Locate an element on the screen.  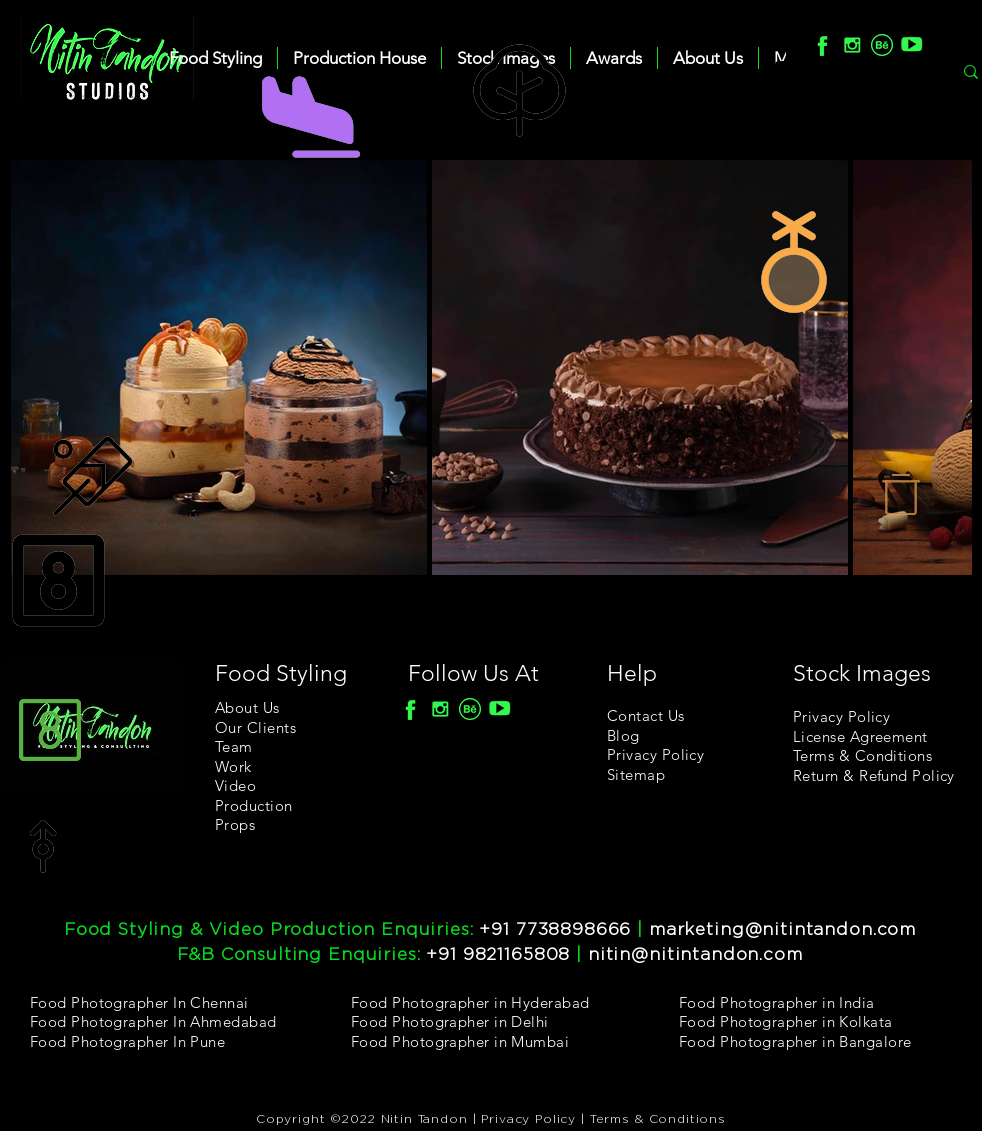
select or input the number eight is located at coordinates (58, 580).